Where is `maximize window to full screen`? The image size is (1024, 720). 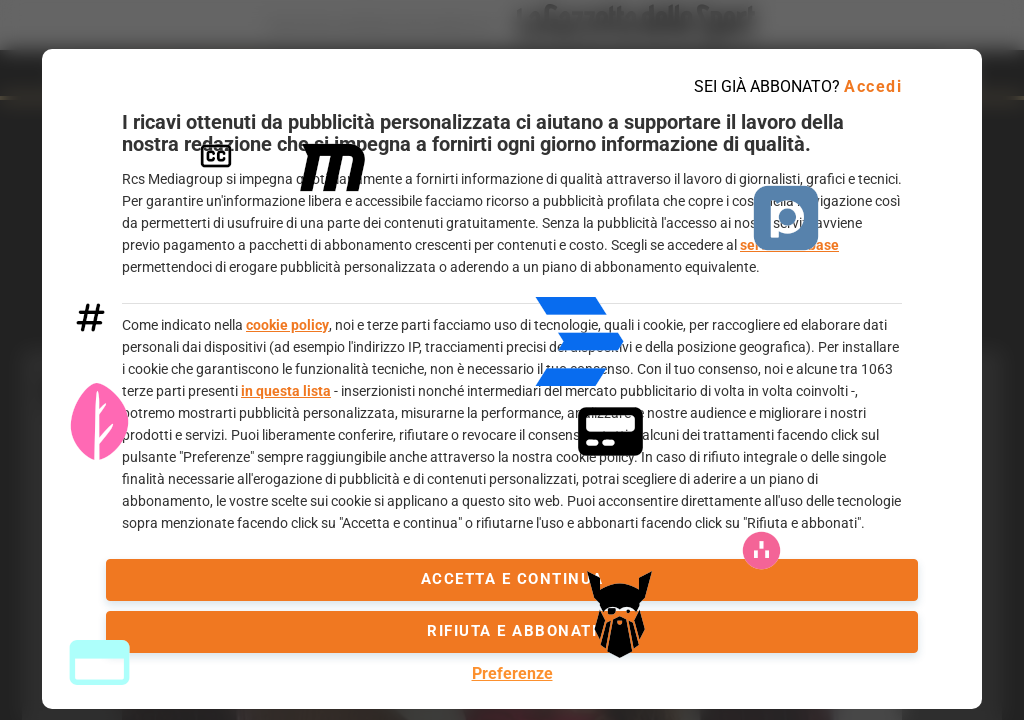
maximize window to full screen is located at coordinates (99, 662).